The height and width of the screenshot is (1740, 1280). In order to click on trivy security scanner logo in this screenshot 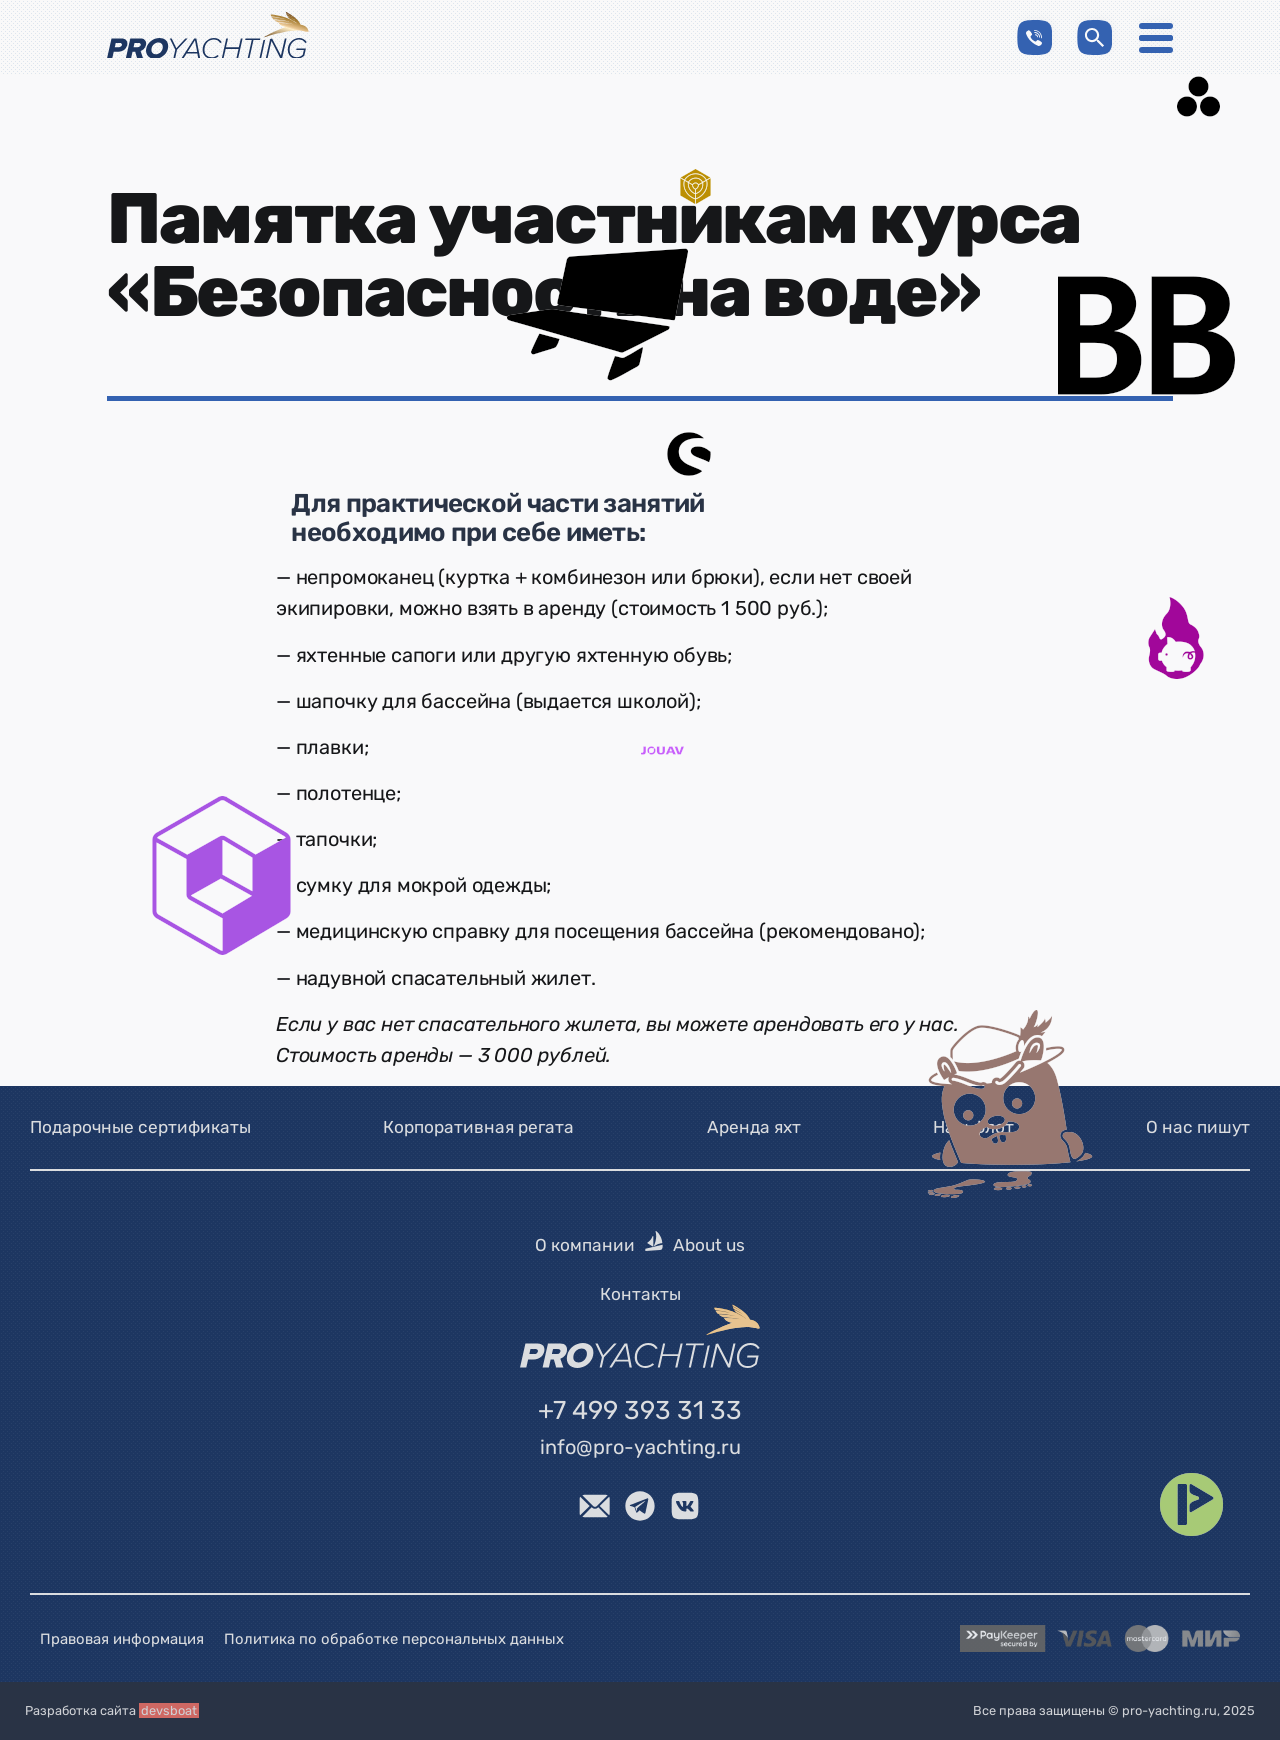, I will do `click(695, 186)`.